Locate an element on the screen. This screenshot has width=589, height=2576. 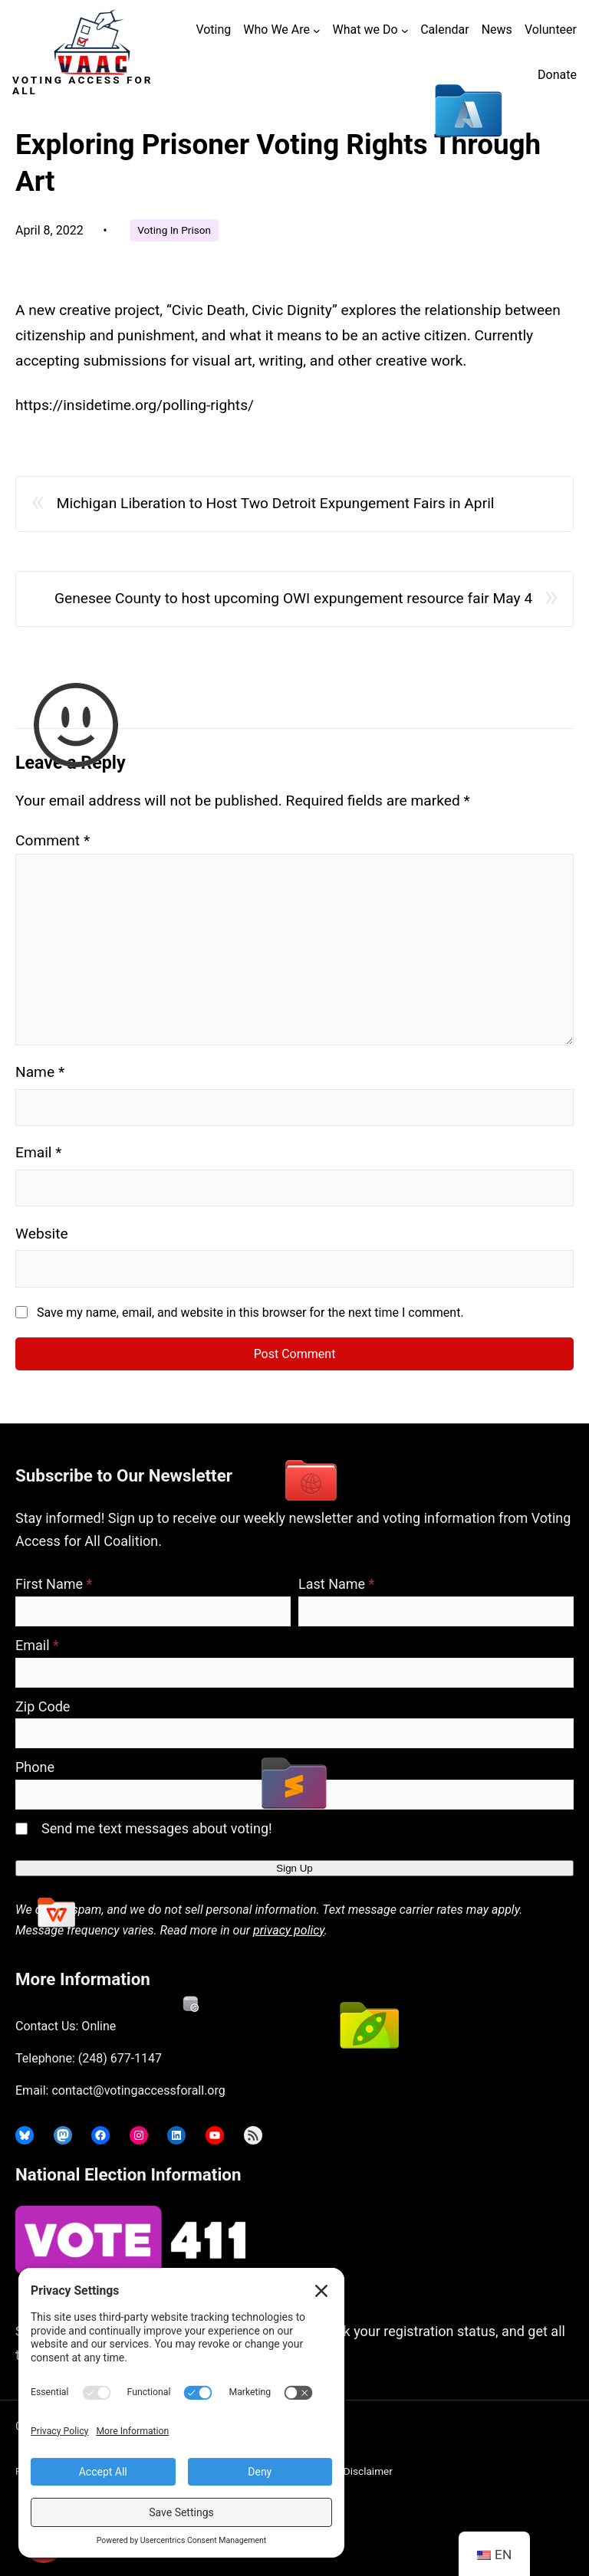
folder containing html or web files is located at coordinates (311, 1480).